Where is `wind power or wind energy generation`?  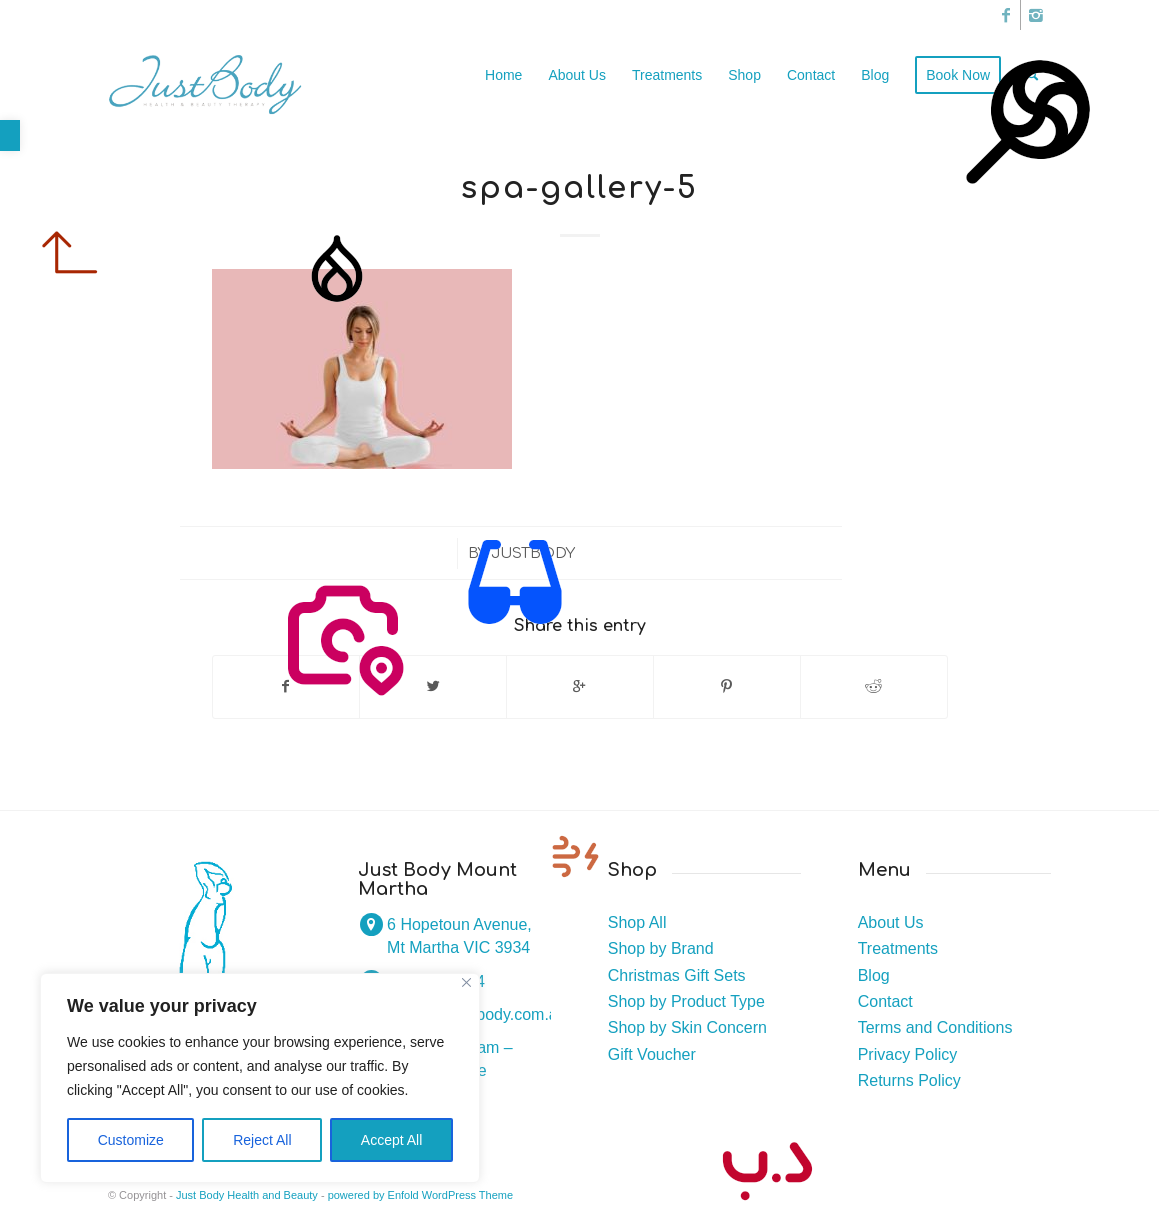 wind power or wind energy generation is located at coordinates (575, 856).